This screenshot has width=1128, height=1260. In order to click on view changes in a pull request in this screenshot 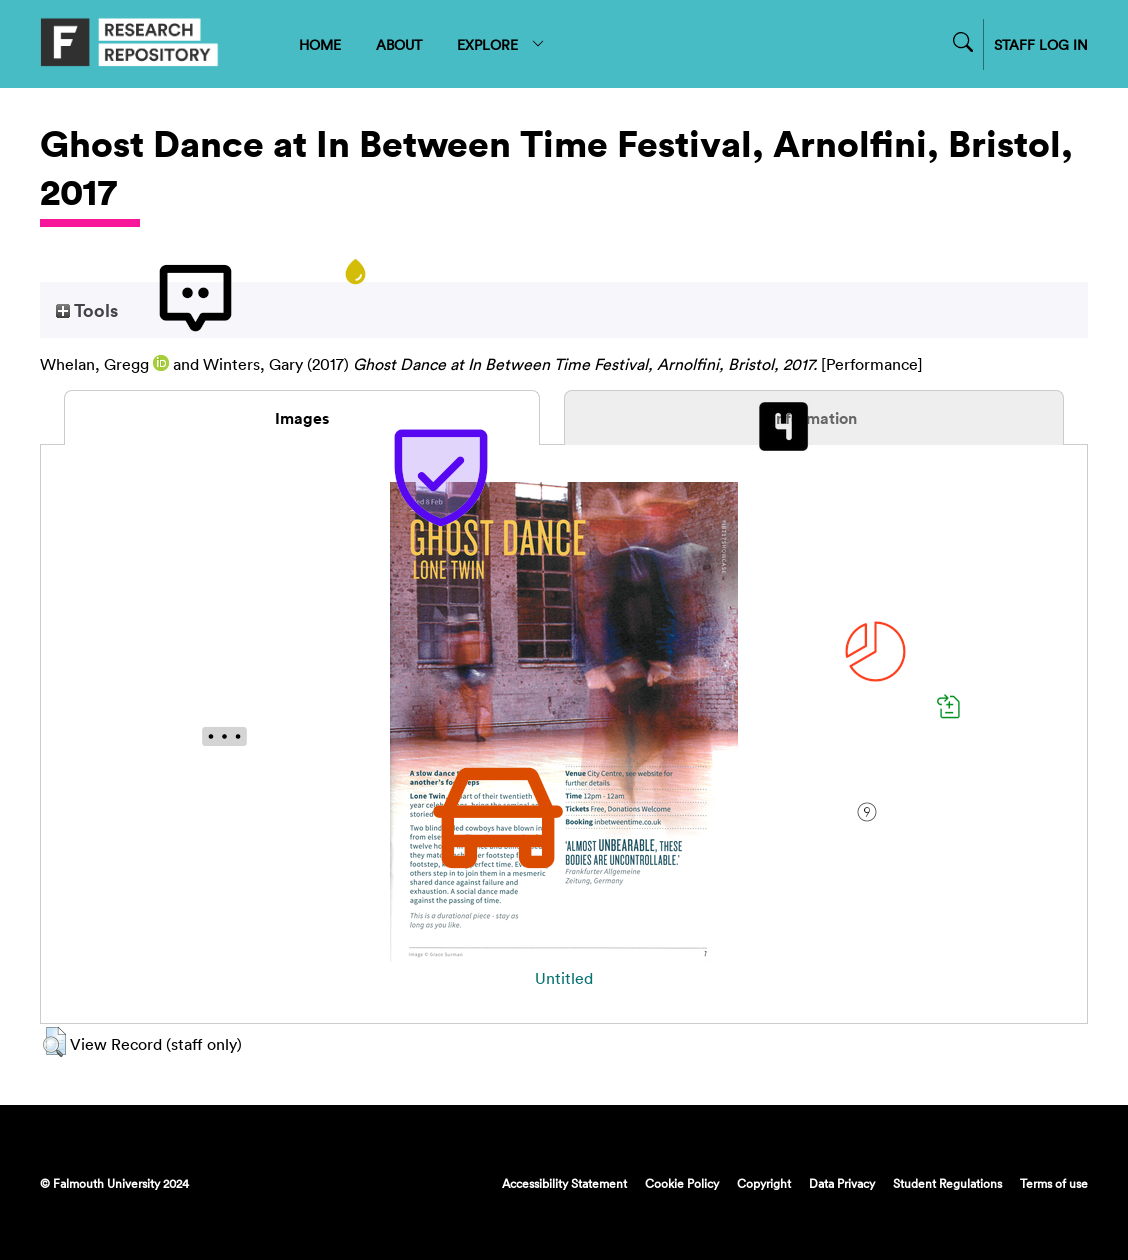, I will do `click(950, 707)`.